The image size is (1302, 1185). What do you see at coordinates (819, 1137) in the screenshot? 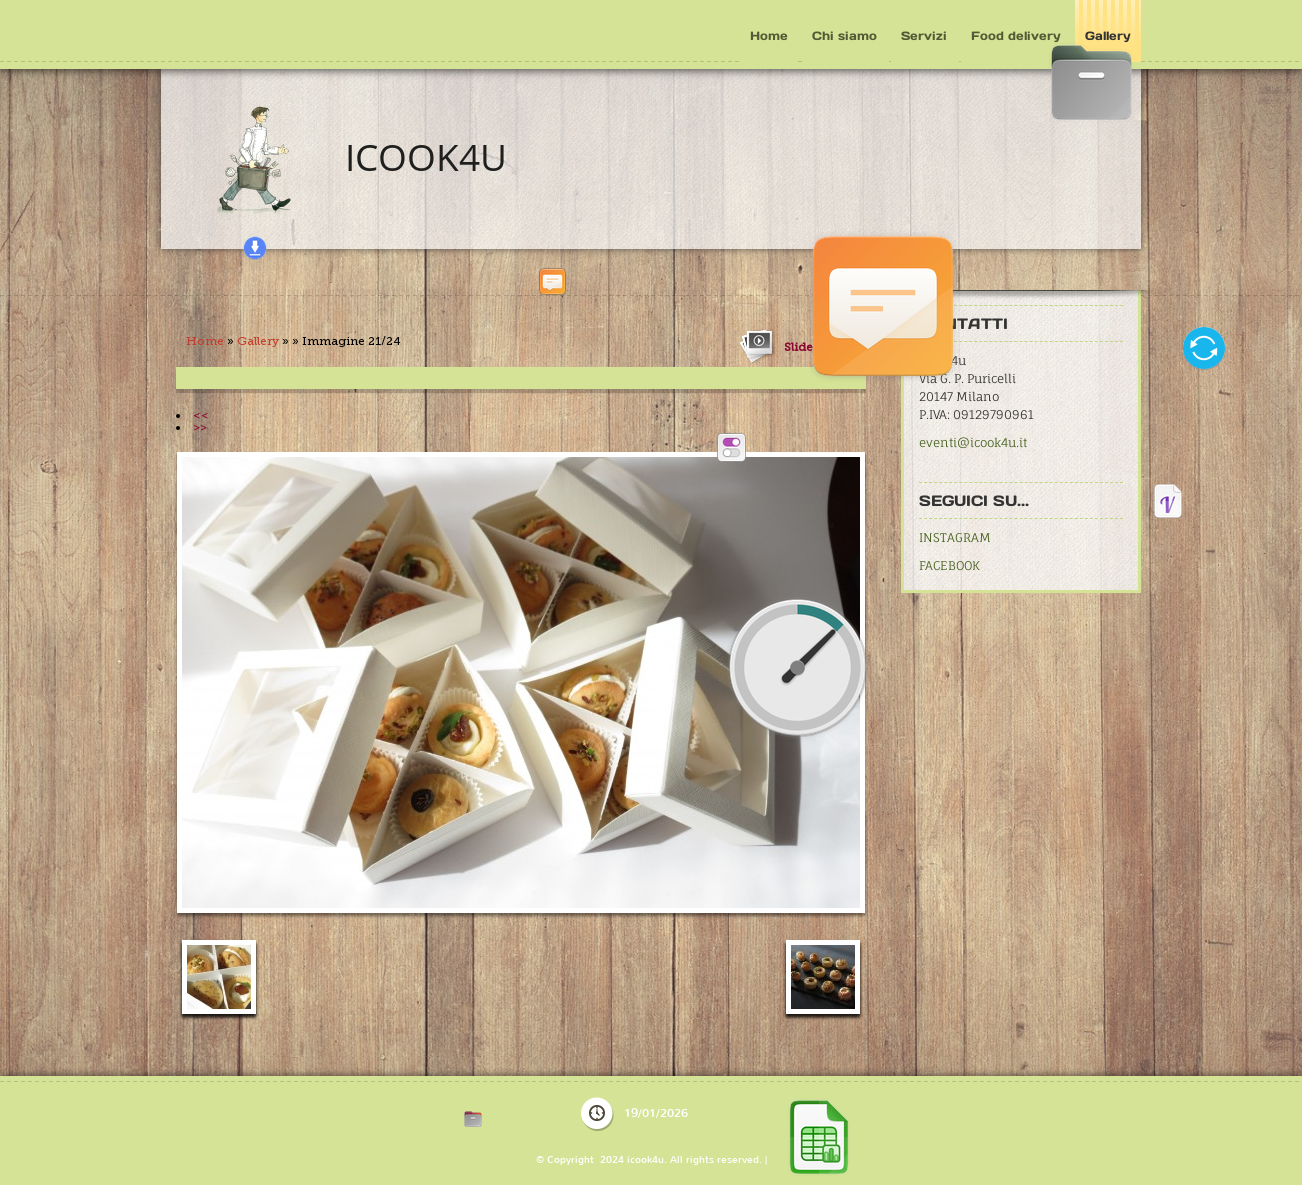
I see `open a libreoffice calc spreadsheet file` at bounding box center [819, 1137].